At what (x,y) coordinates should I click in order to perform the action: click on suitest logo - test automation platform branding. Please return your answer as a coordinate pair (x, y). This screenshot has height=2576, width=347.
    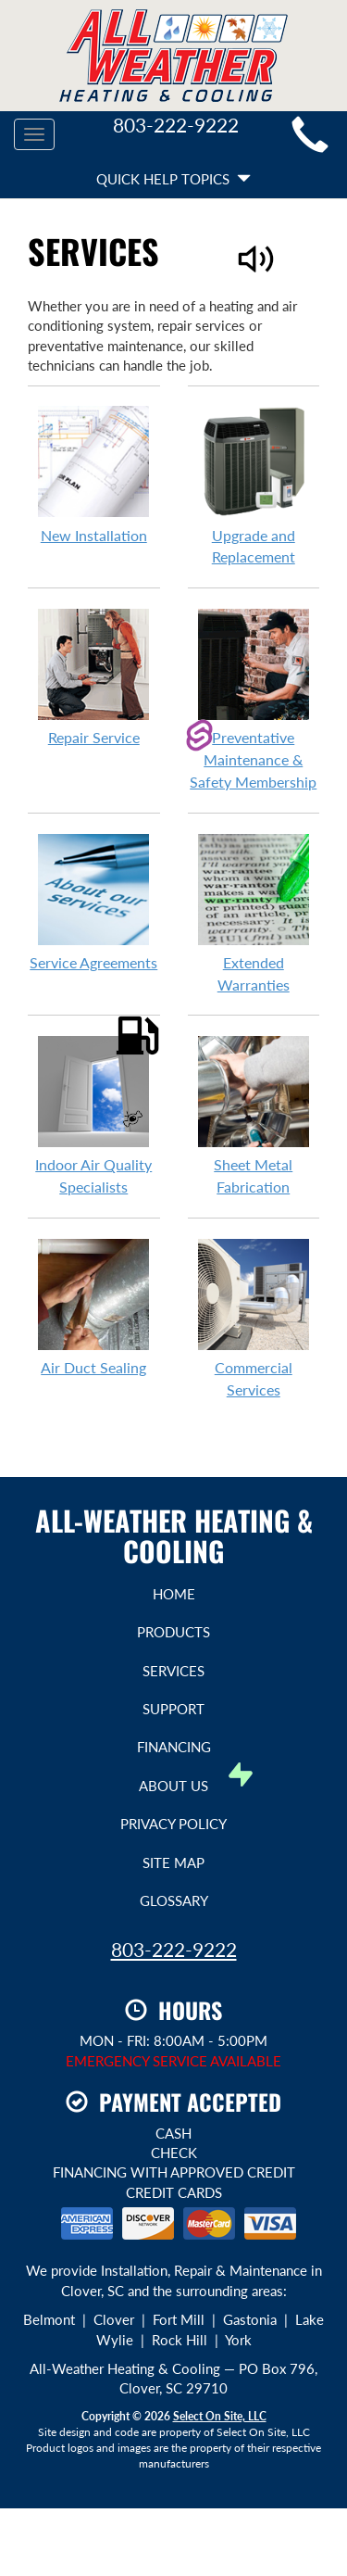
    Looking at the image, I should click on (132, 1118).